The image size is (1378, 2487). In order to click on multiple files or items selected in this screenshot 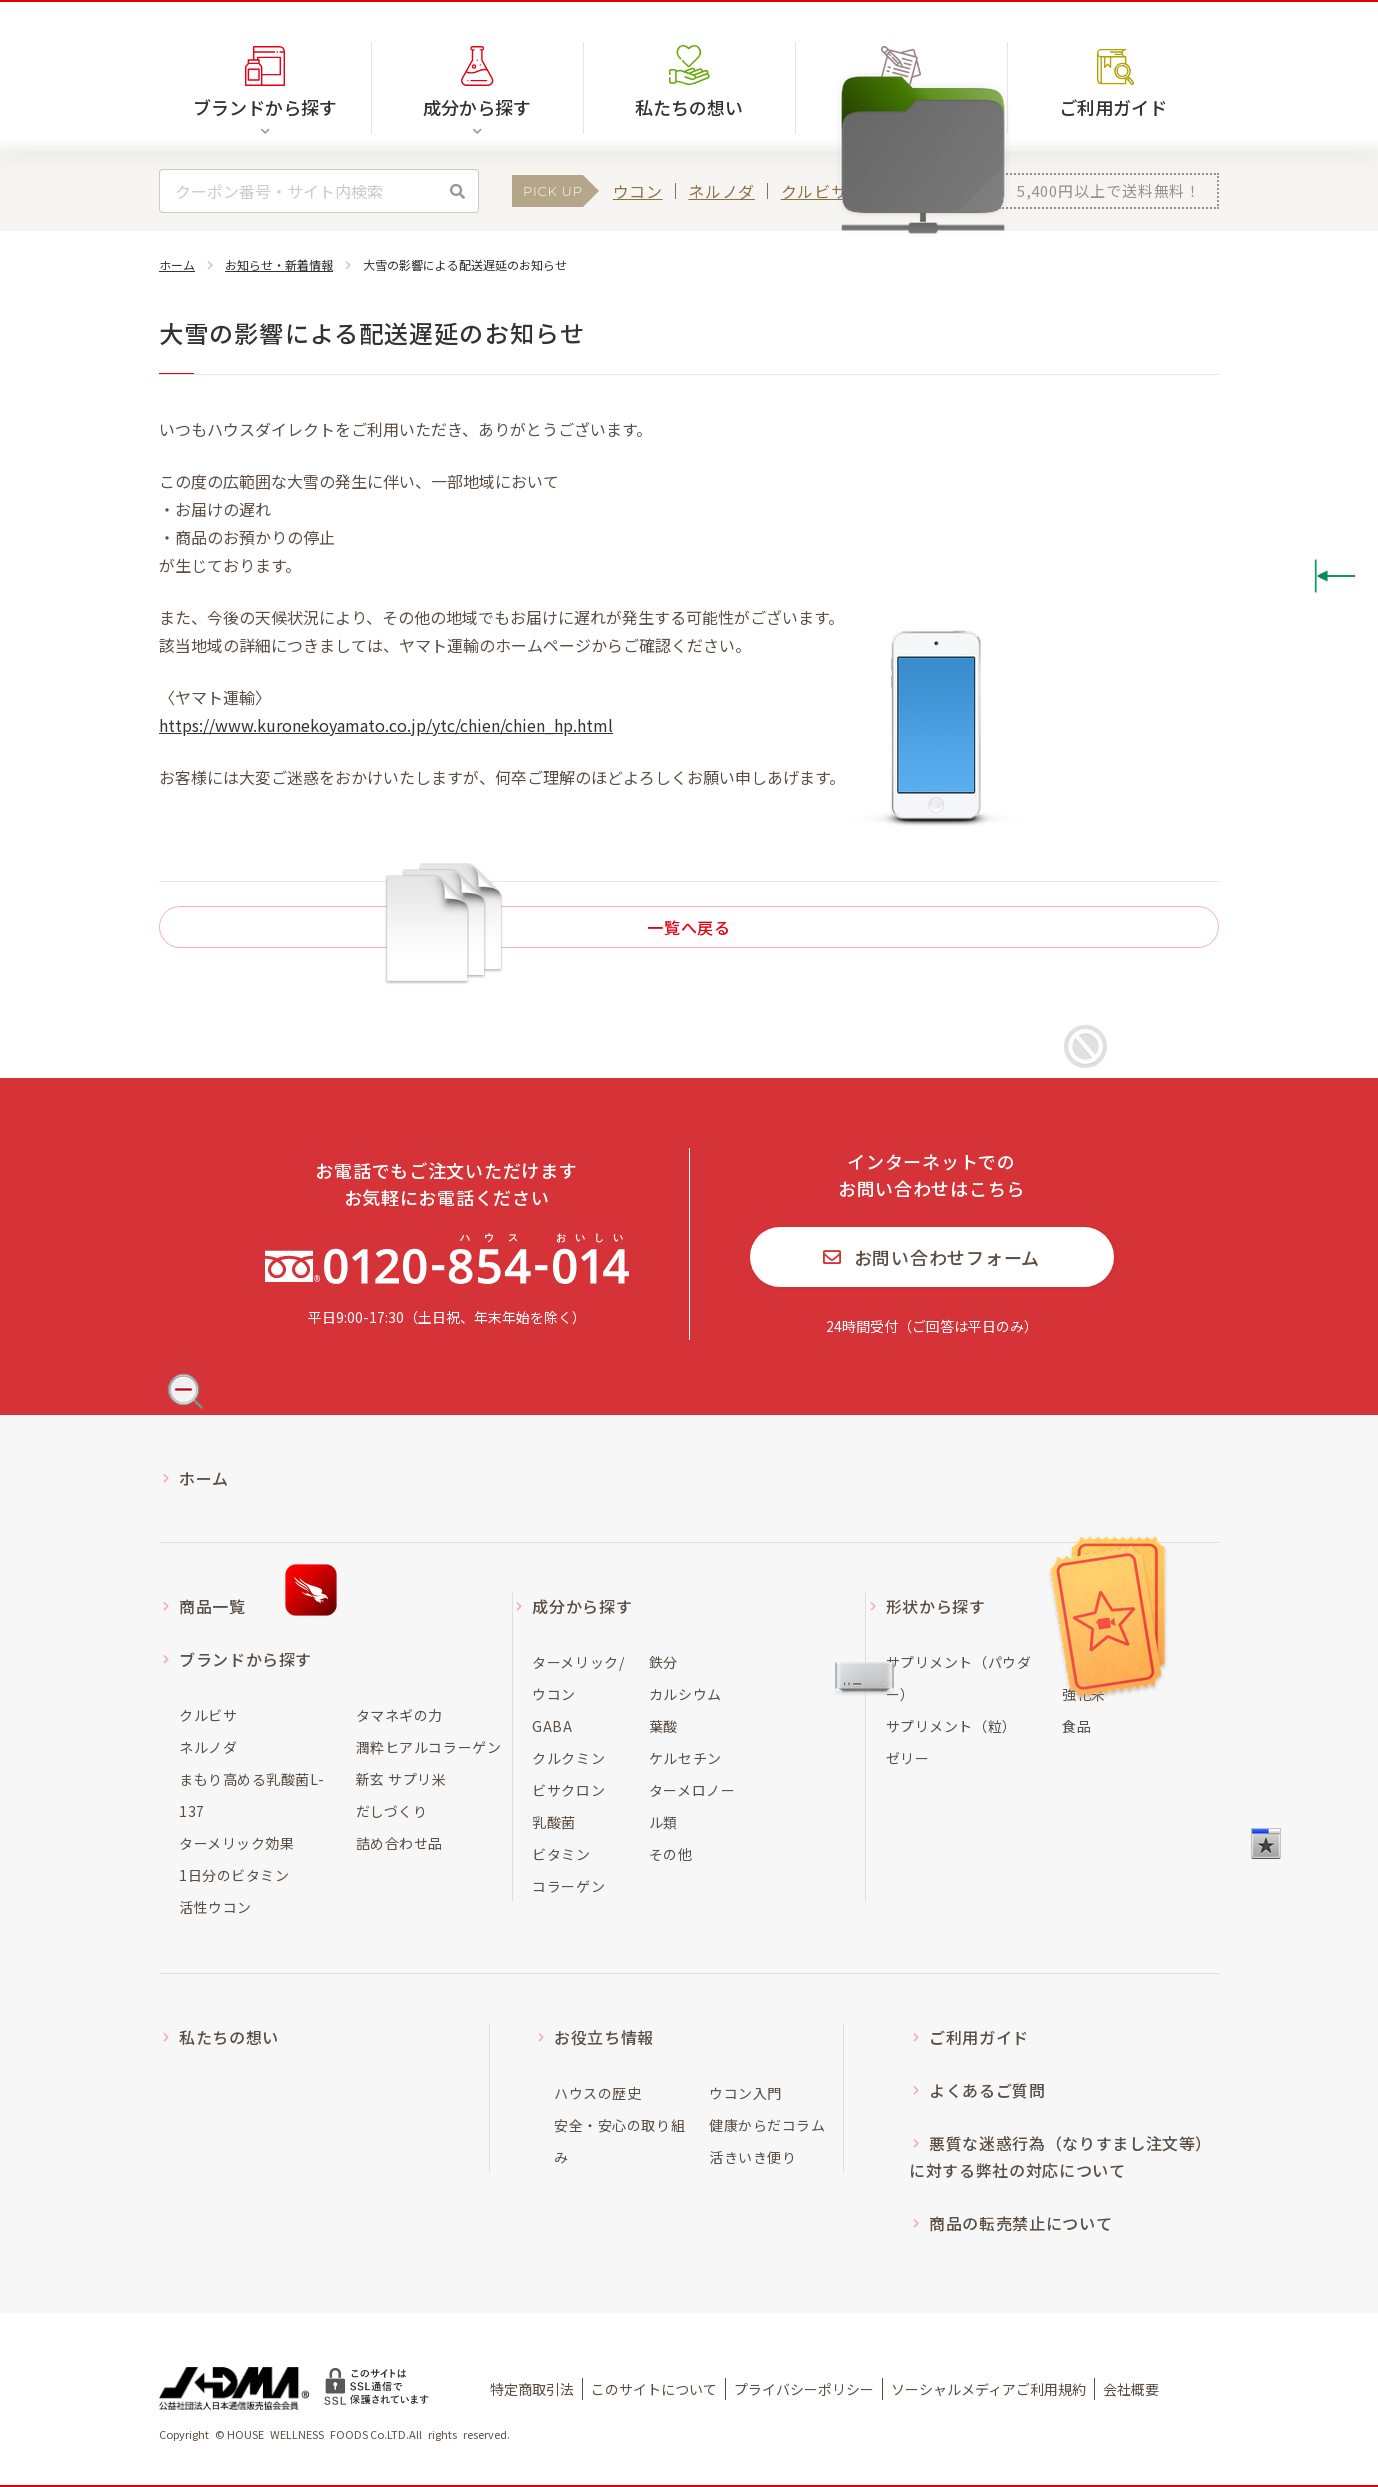, I will do `click(443, 924)`.